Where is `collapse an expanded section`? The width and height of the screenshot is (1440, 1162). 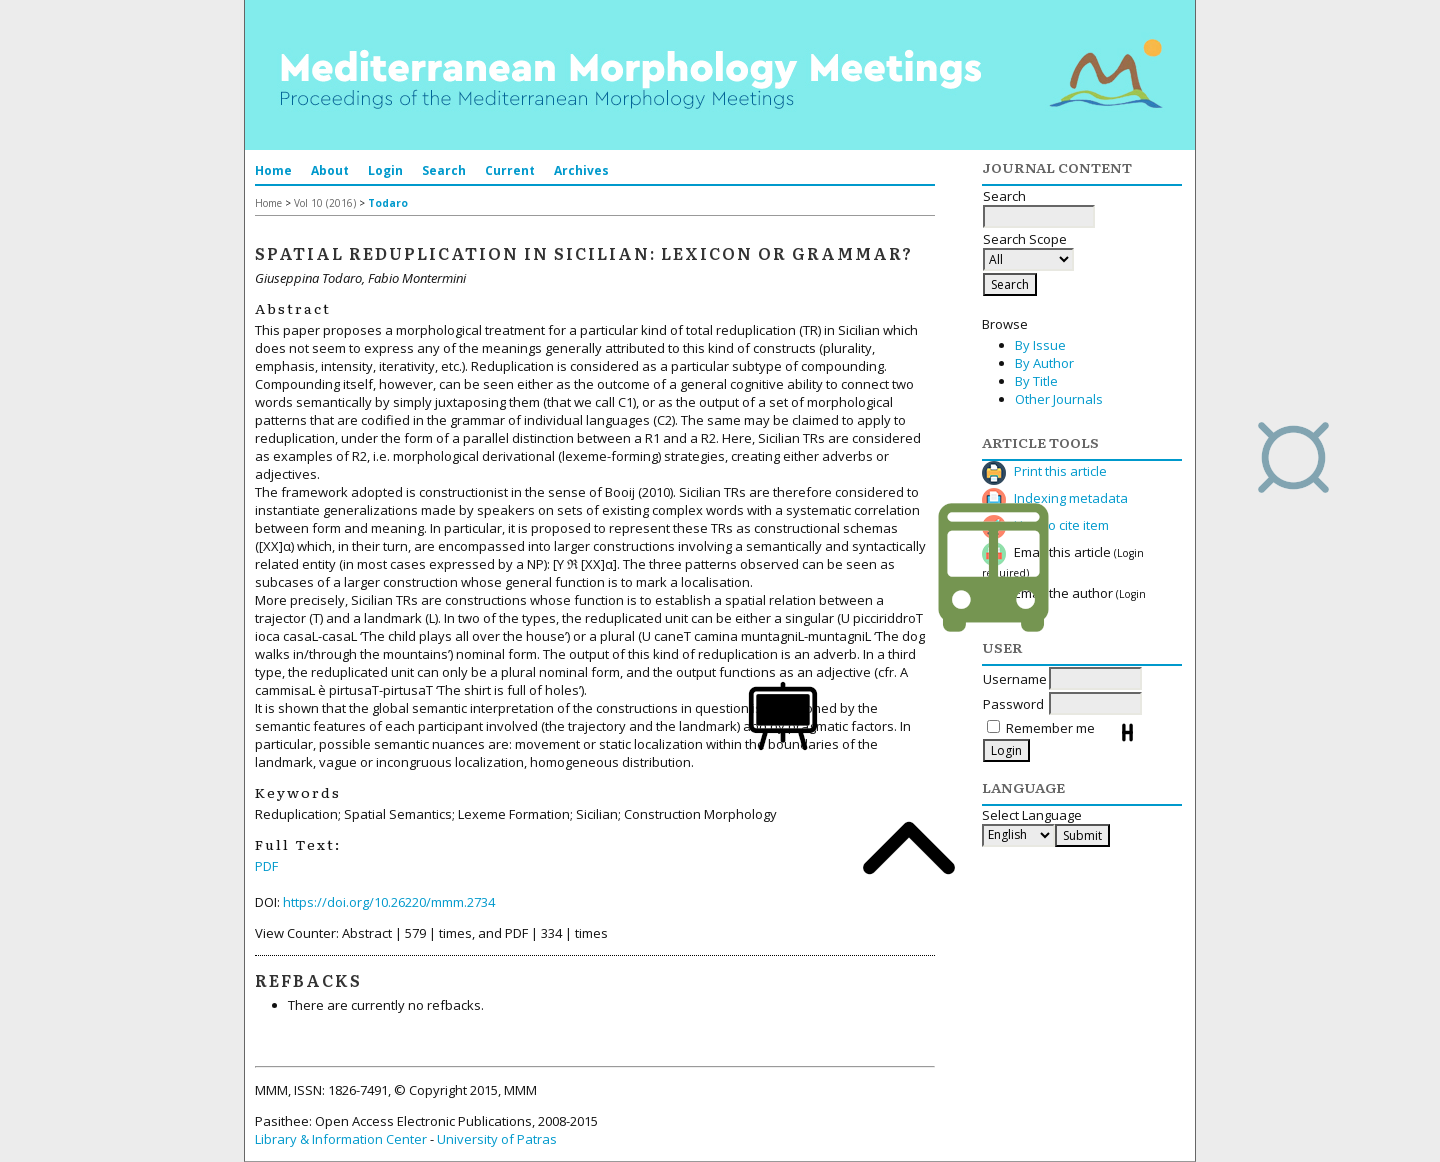 collapse an expanded section is located at coordinates (909, 848).